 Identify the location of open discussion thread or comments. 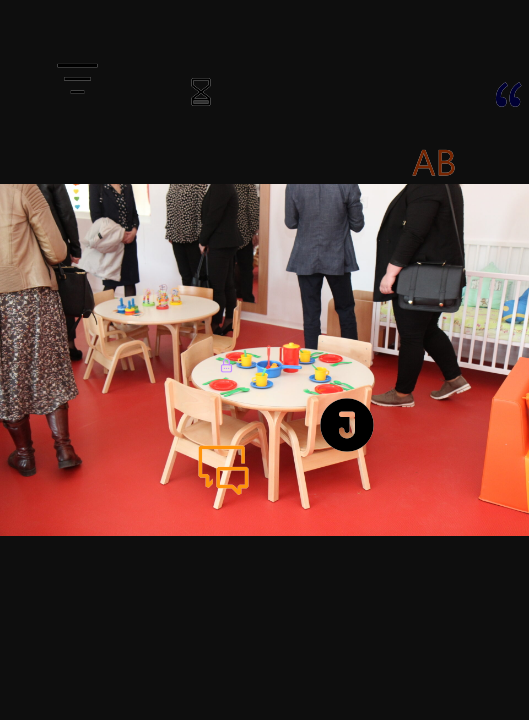
(223, 470).